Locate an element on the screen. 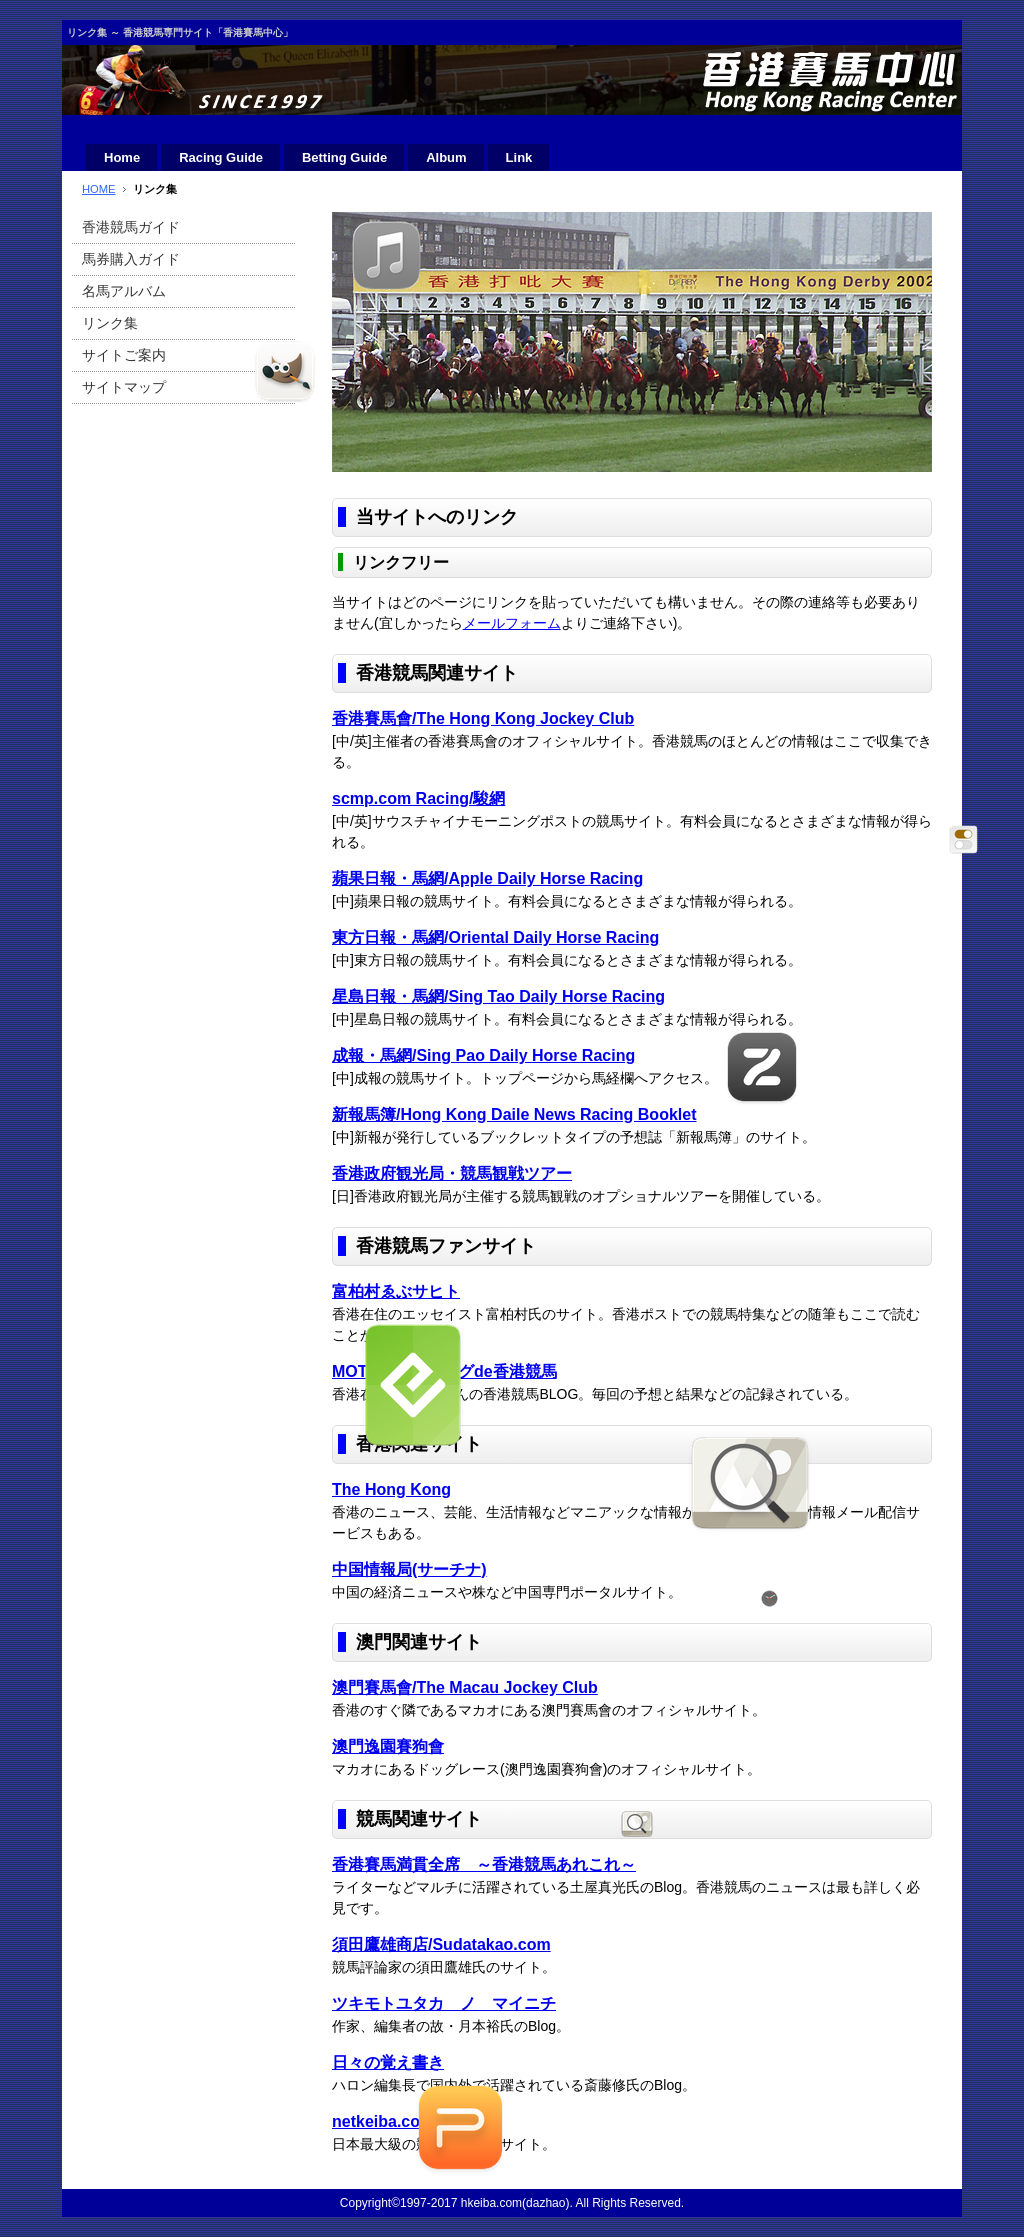  open the photo viewer application is located at coordinates (750, 1483).